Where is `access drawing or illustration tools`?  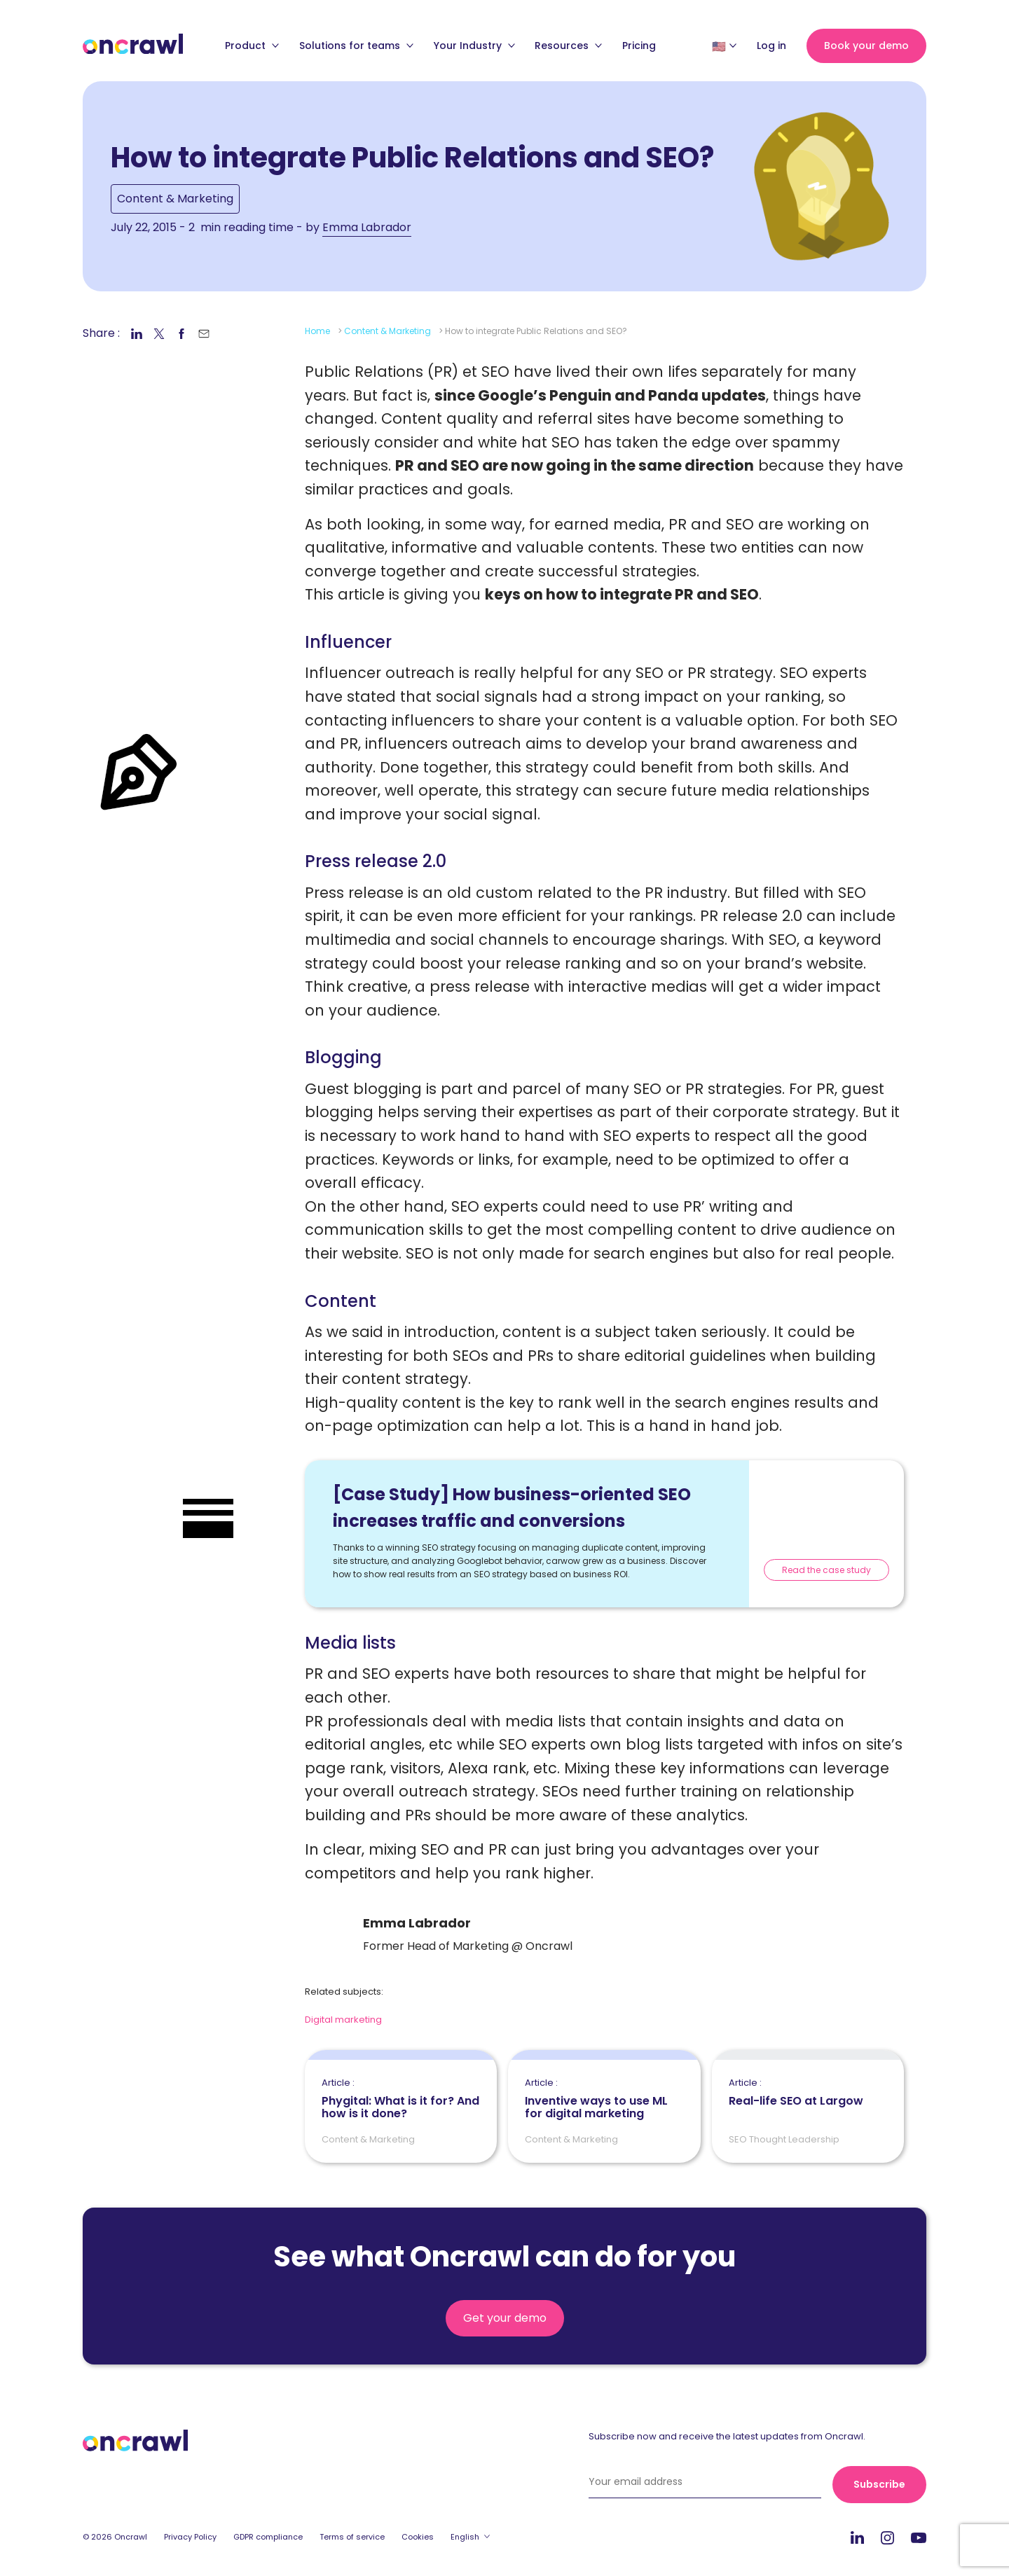 access drawing or illustration tools is located at coordinates (135, 776).